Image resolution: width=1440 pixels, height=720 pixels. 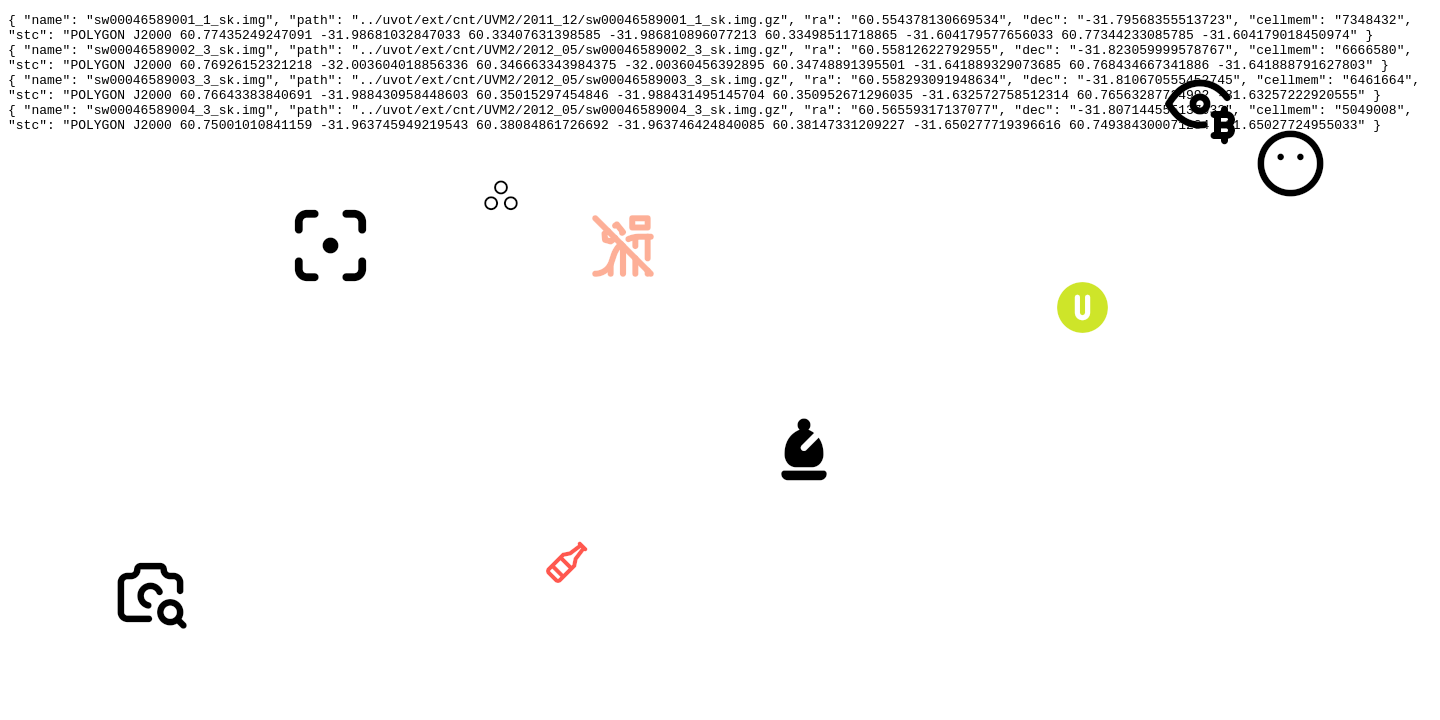 I want to click on indicates an unread item or status, so click(x=1082, y=307).